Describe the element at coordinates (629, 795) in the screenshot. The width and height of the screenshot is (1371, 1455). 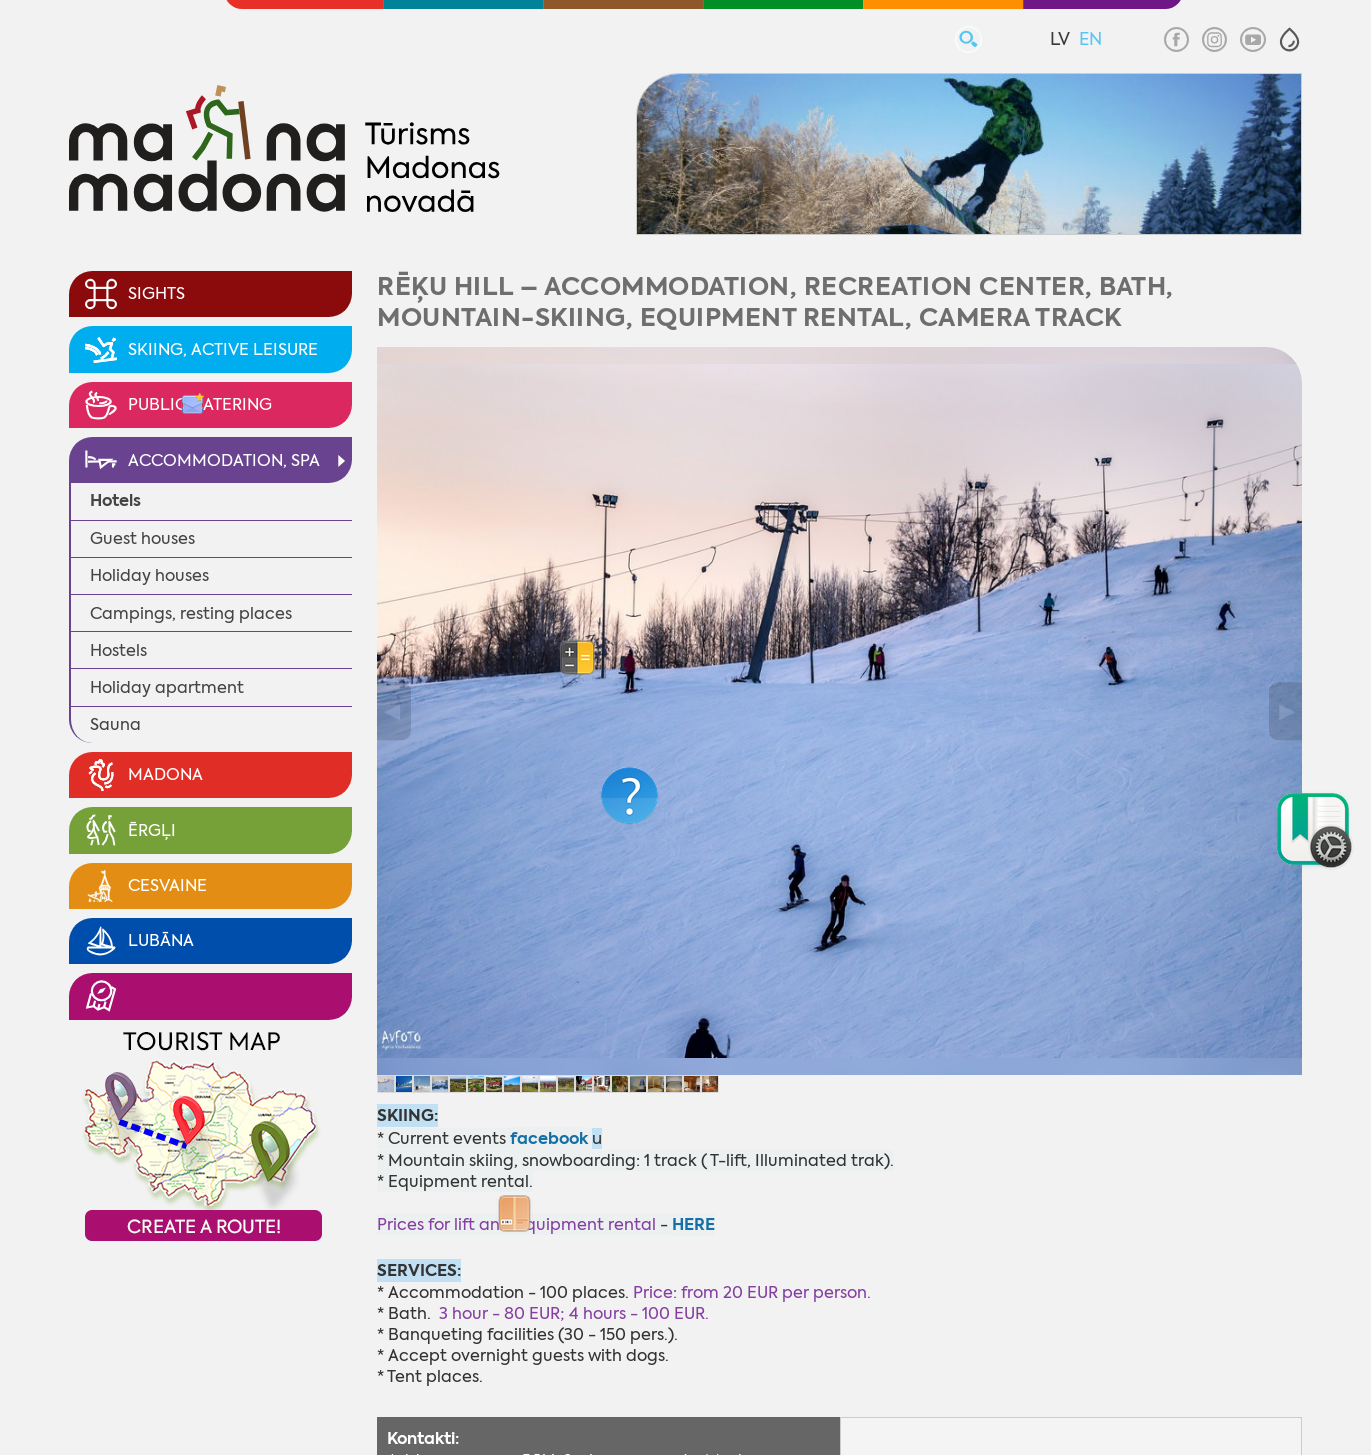
I see `open help documentation` at that location.